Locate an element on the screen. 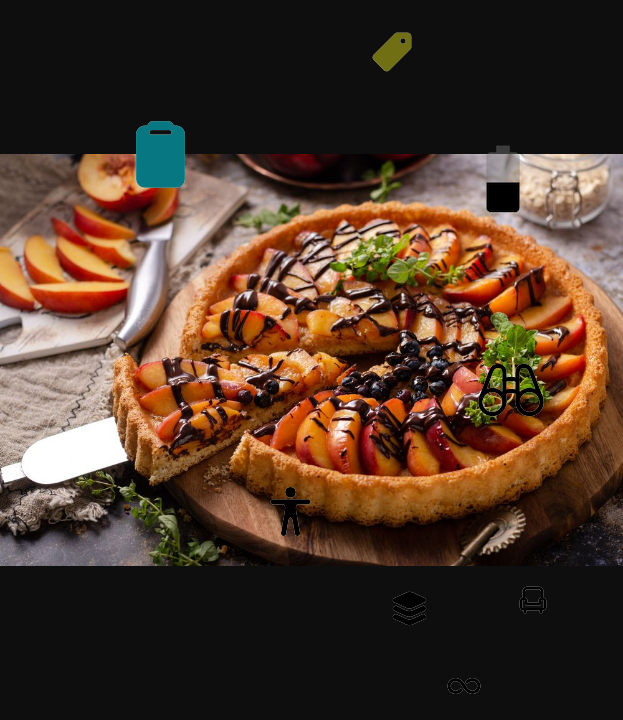 The width and height of the screenshot is (623, 720). access accessibility settings is located at coordinates (290, 511).